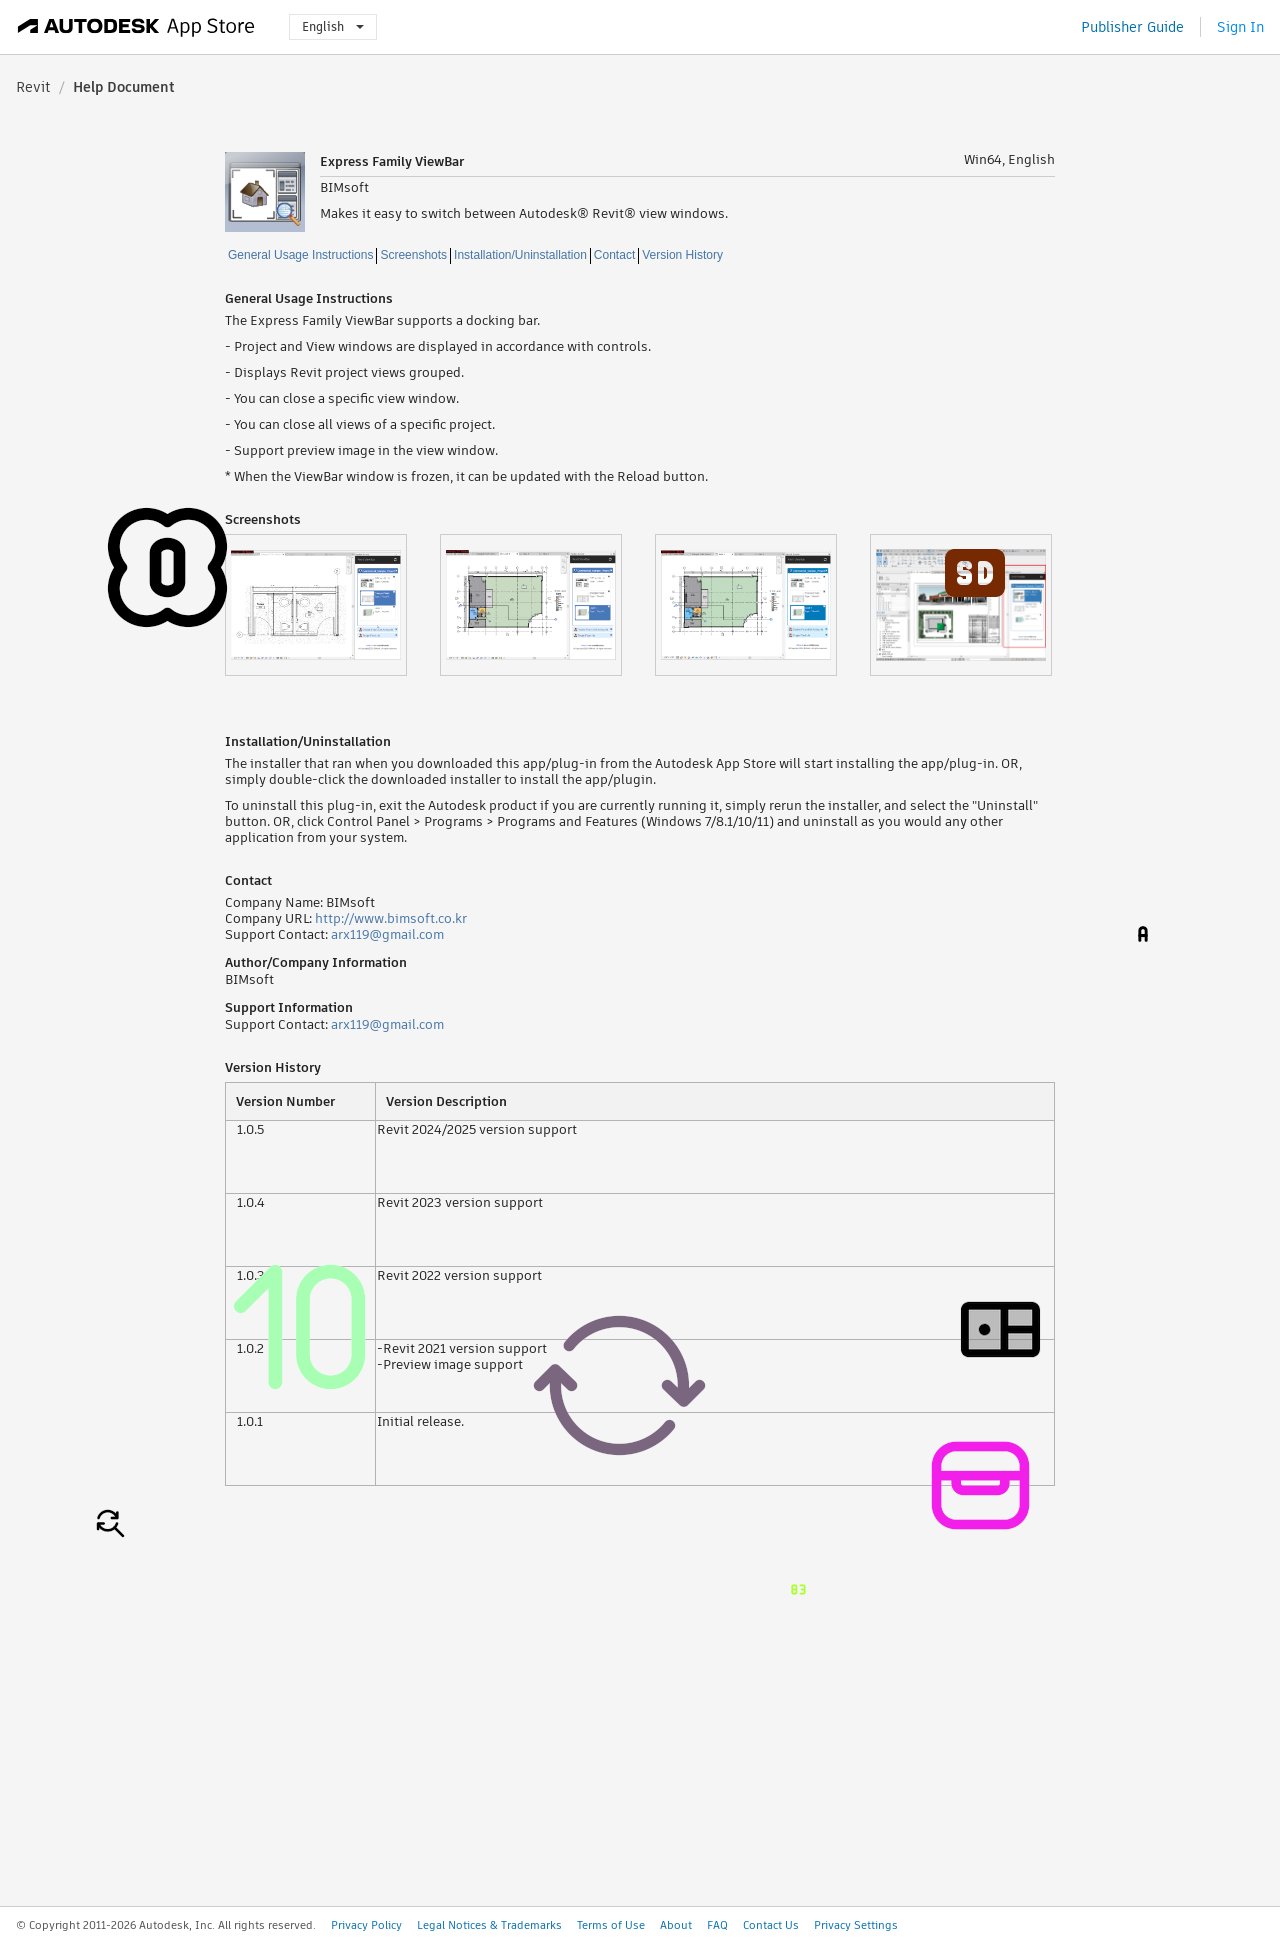 Image resolution: width=1280 pixels, height=1943 pixels. What do you see at coordinates (980, 1485) in the screenshot?
I see `airpods case battery or connection status` at bounding box center [980, 1485].